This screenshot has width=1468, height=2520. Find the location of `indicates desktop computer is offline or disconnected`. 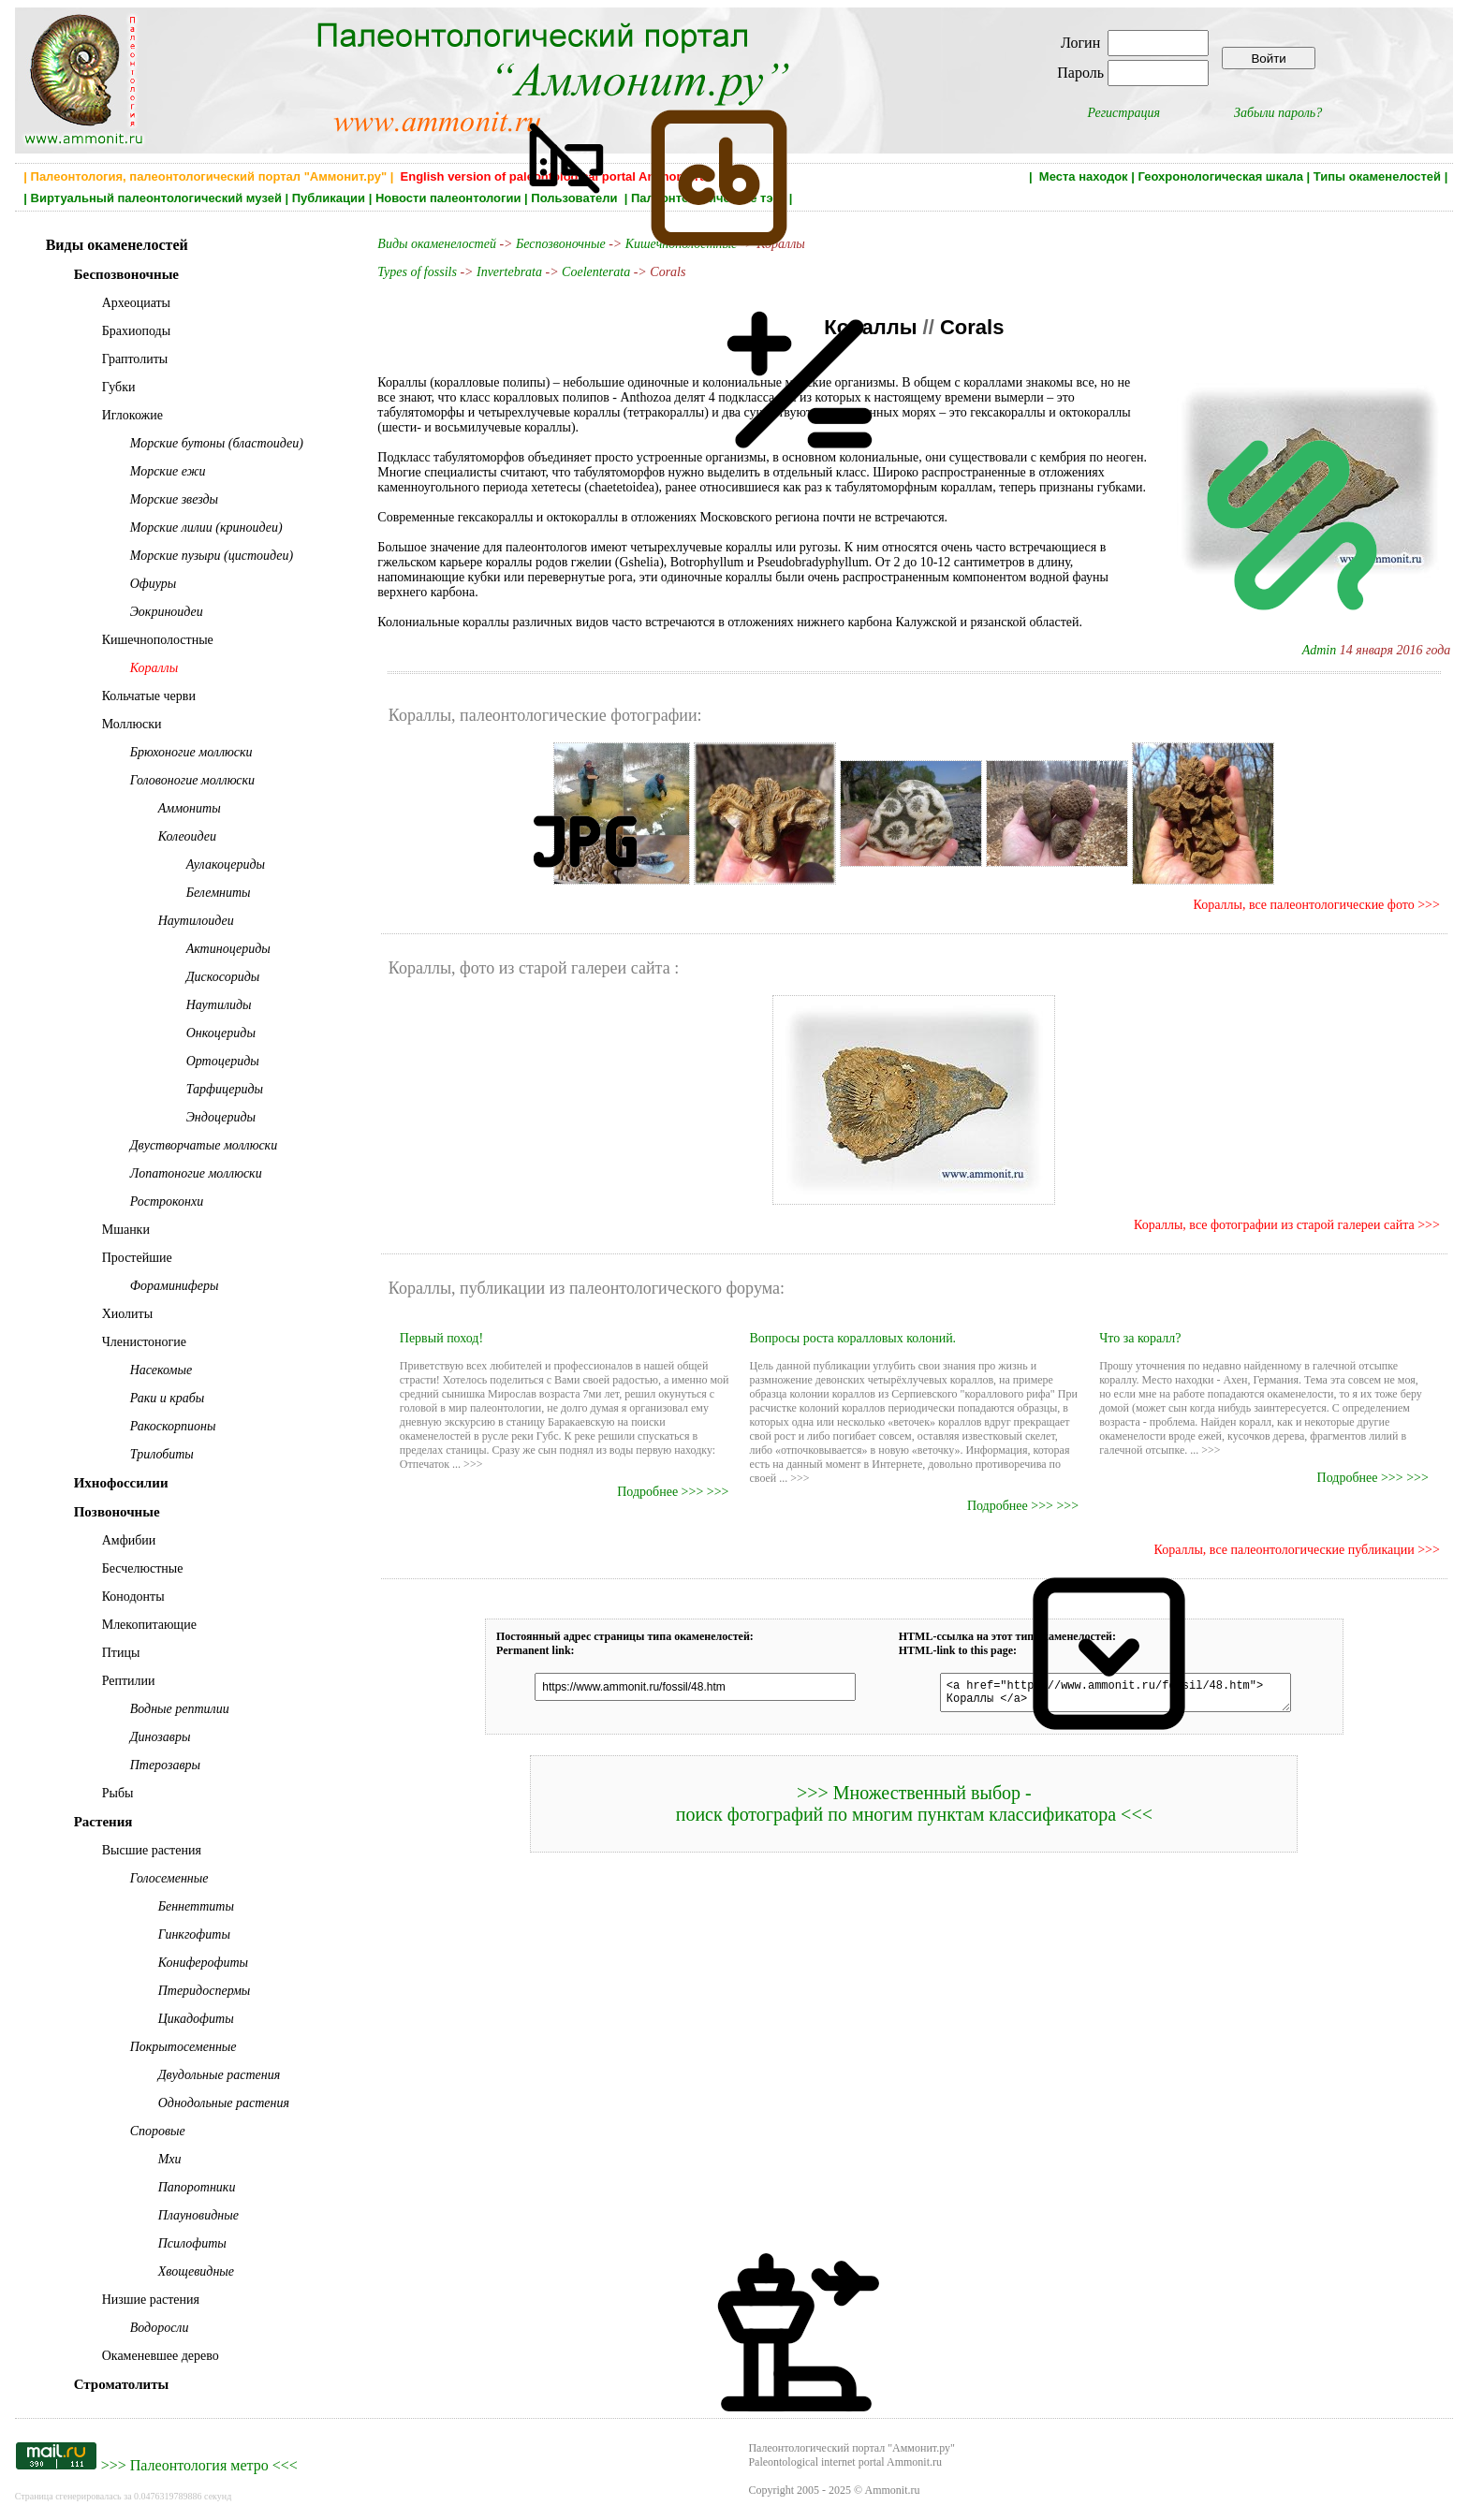

indicates desktop computer is offline or disconnected is located at coordinates (565, 158).